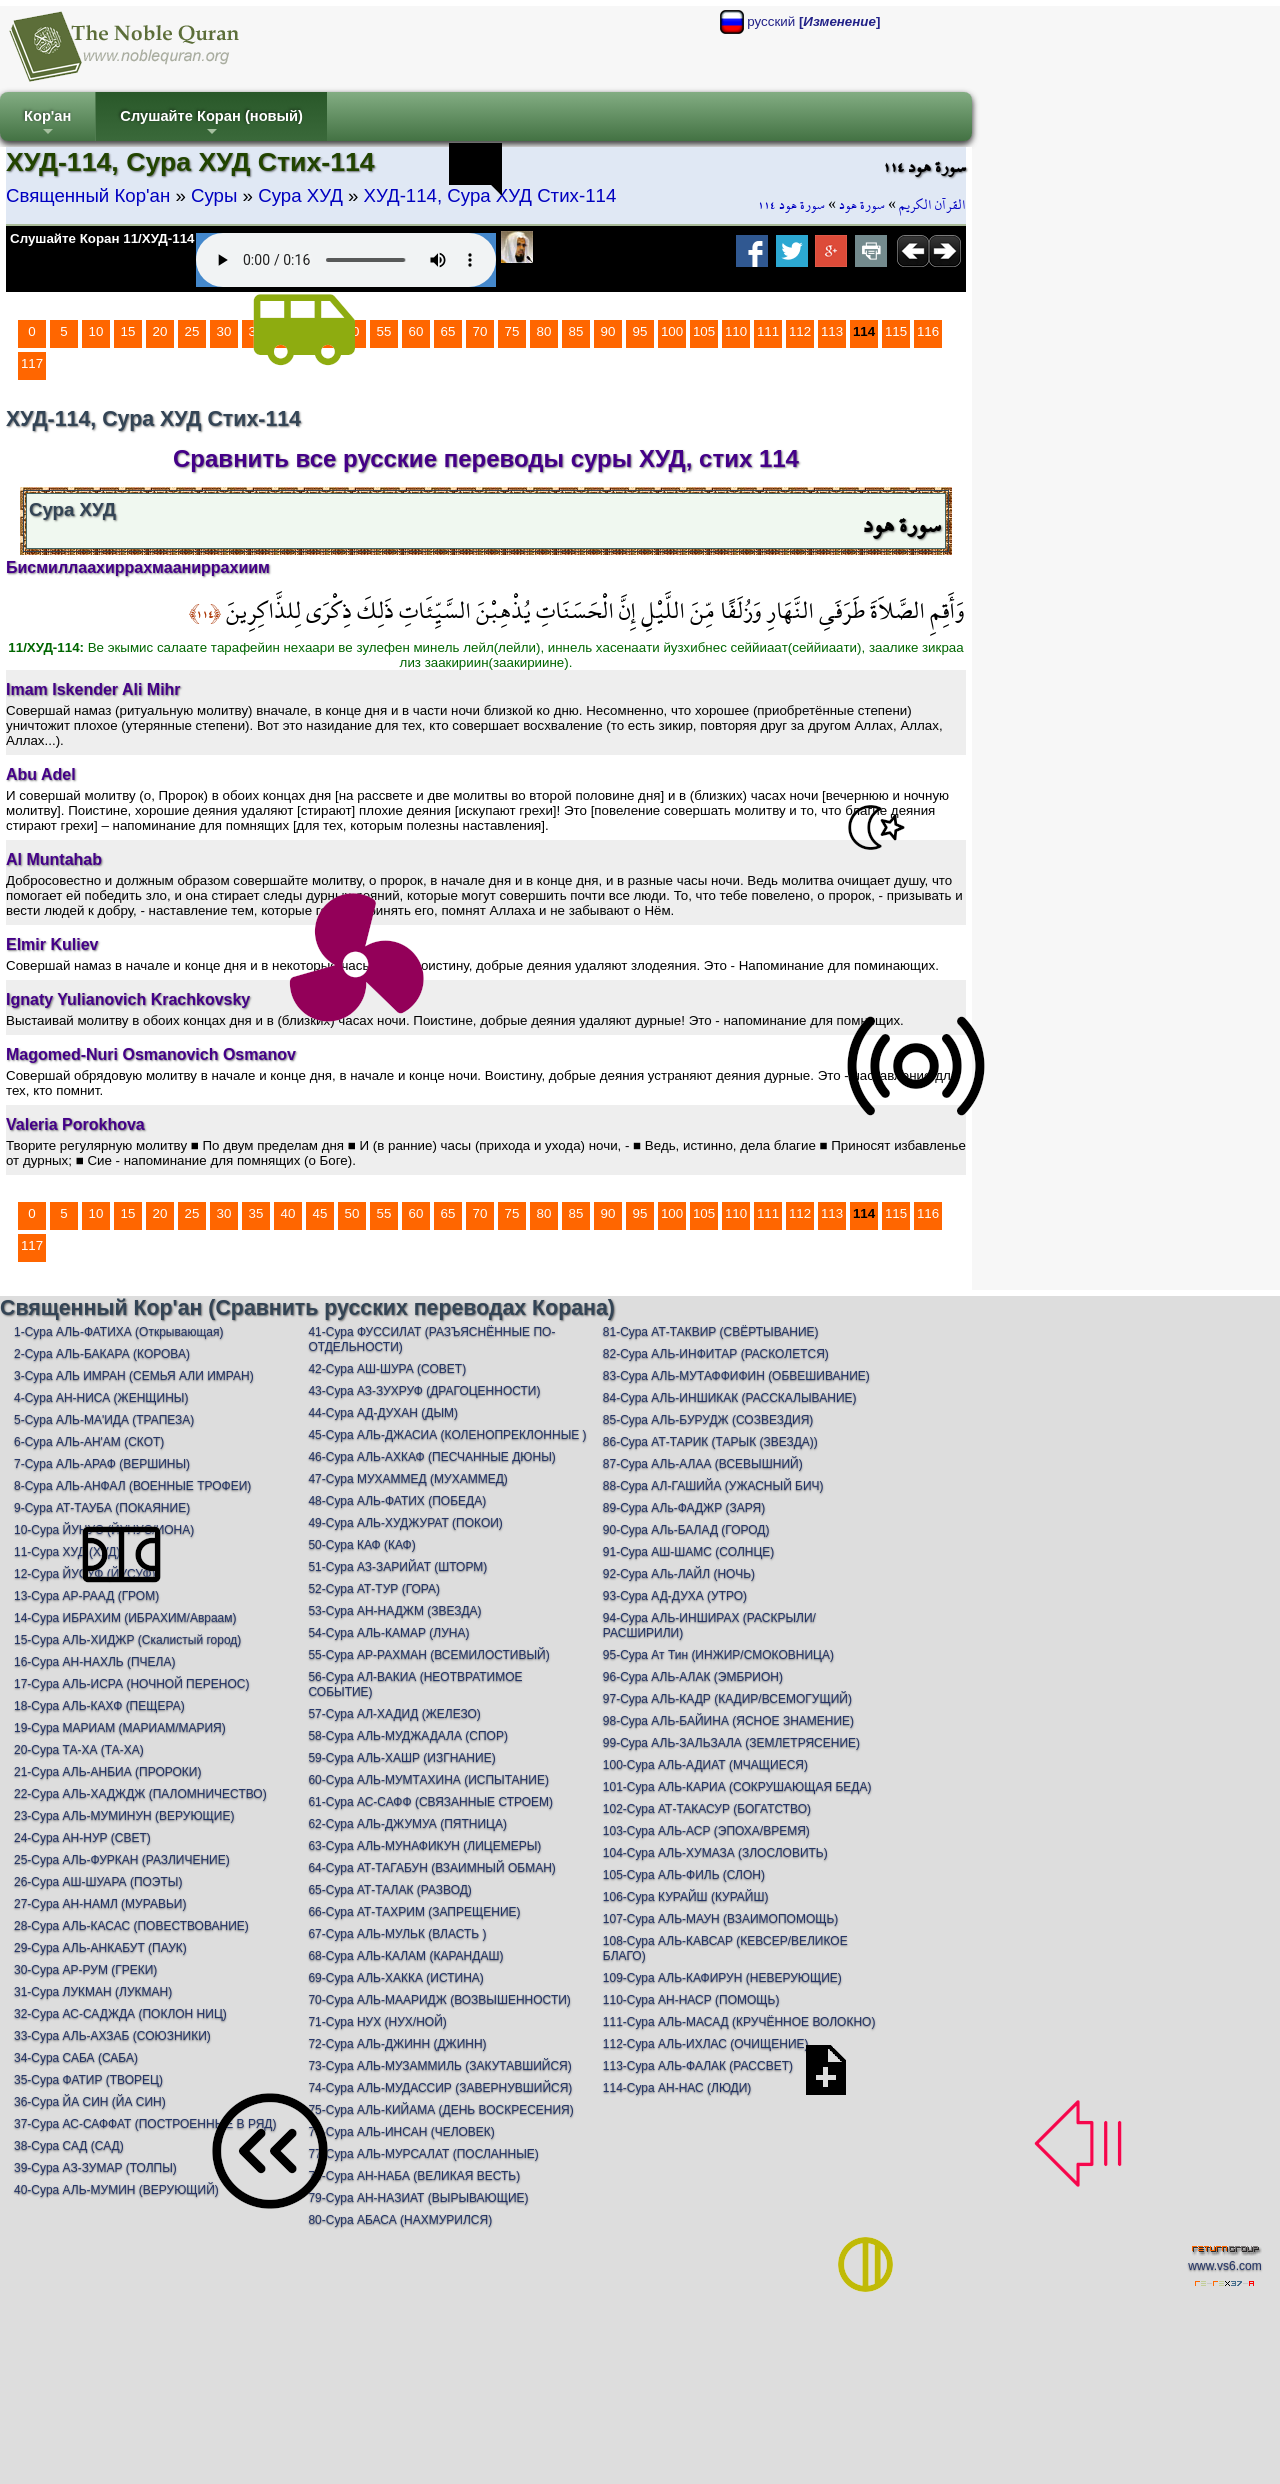  What do you see at coordinates (865, 2264) in the screenshot?
I see `toggle between light and dark mode` at bounding box center [865, 2264].